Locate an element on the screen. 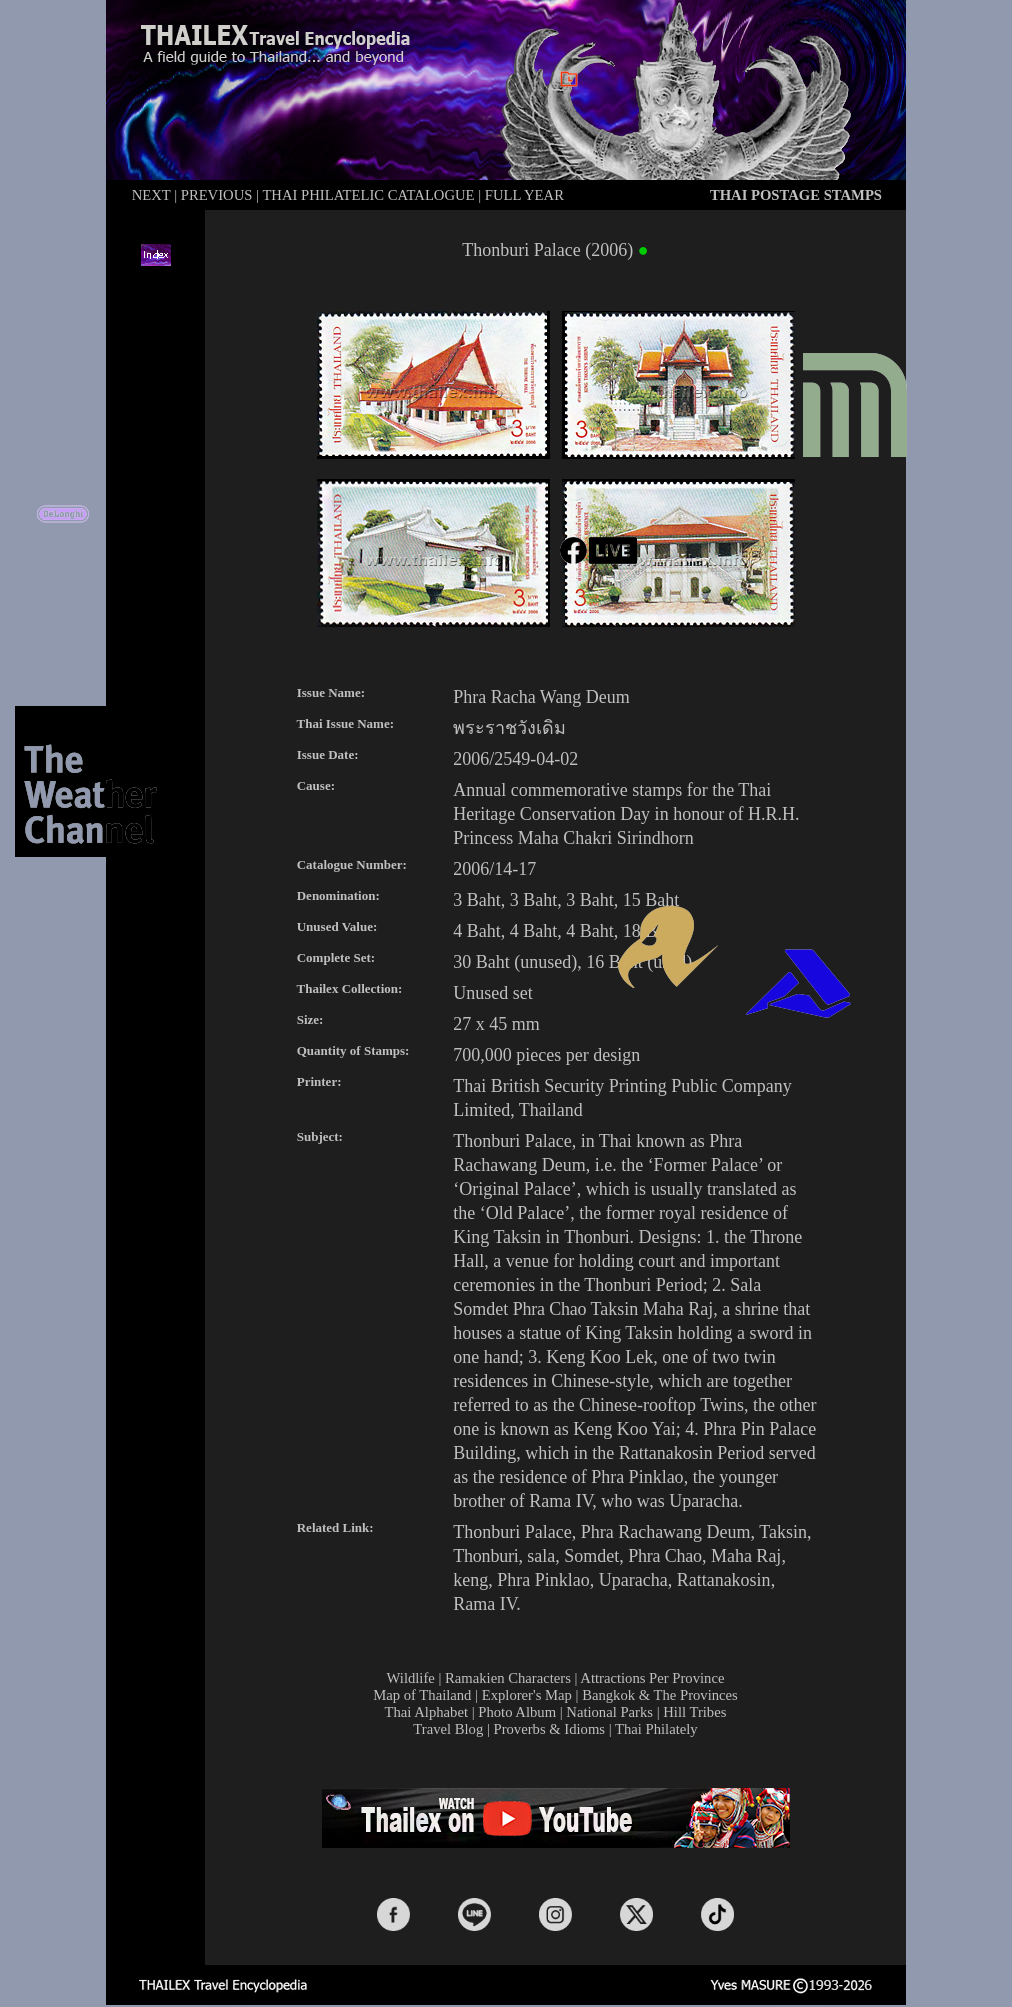  accusoft company logo is located at coordinates (798, 983).